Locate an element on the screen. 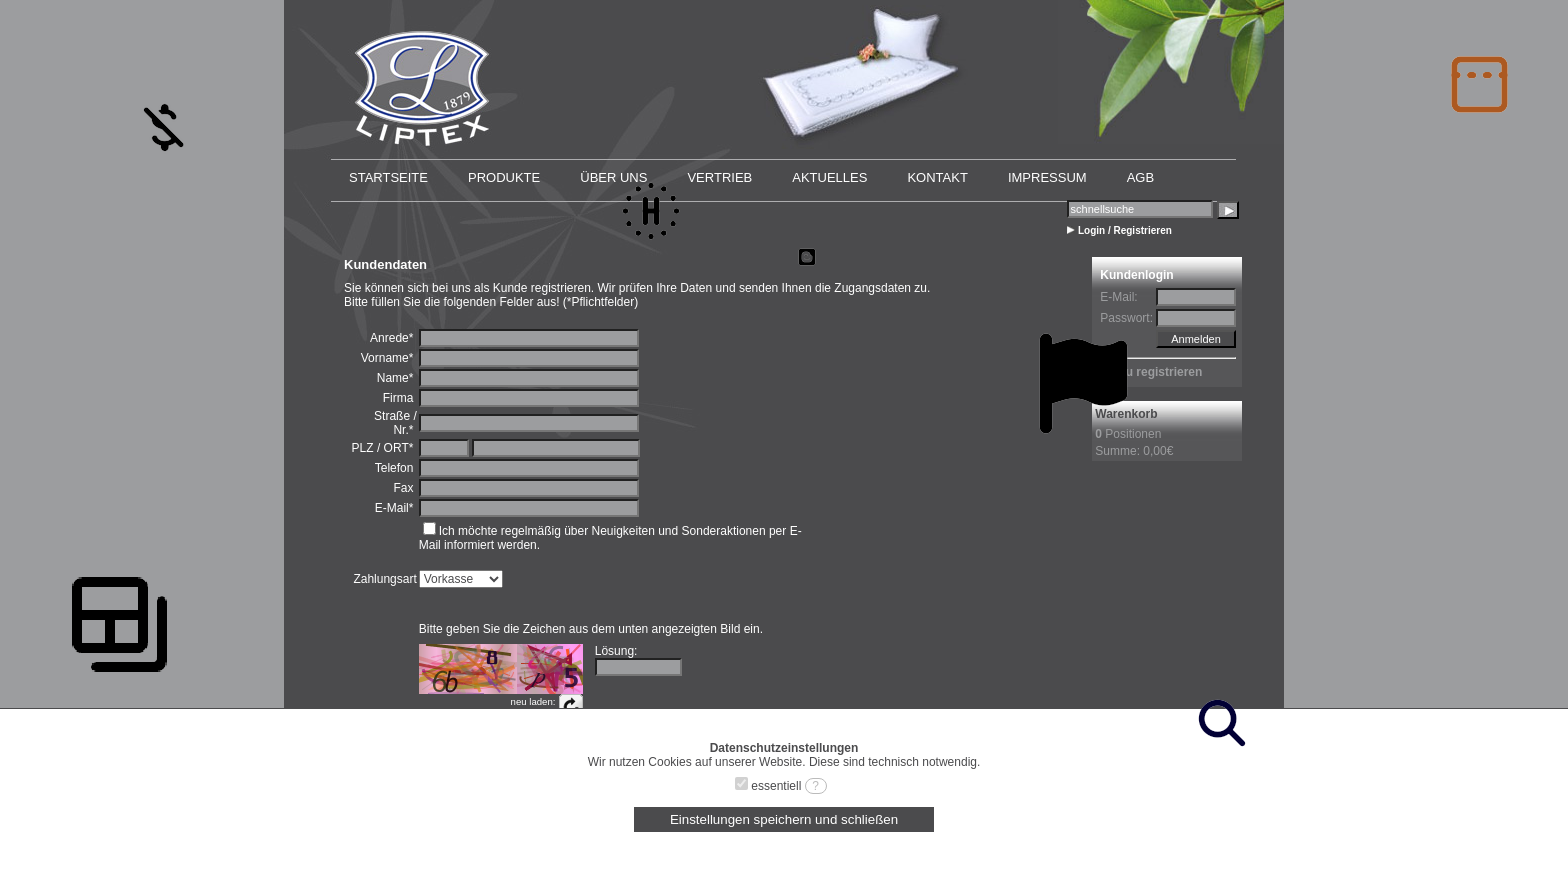  create a backup of table data is located at coordinates (119, 624).